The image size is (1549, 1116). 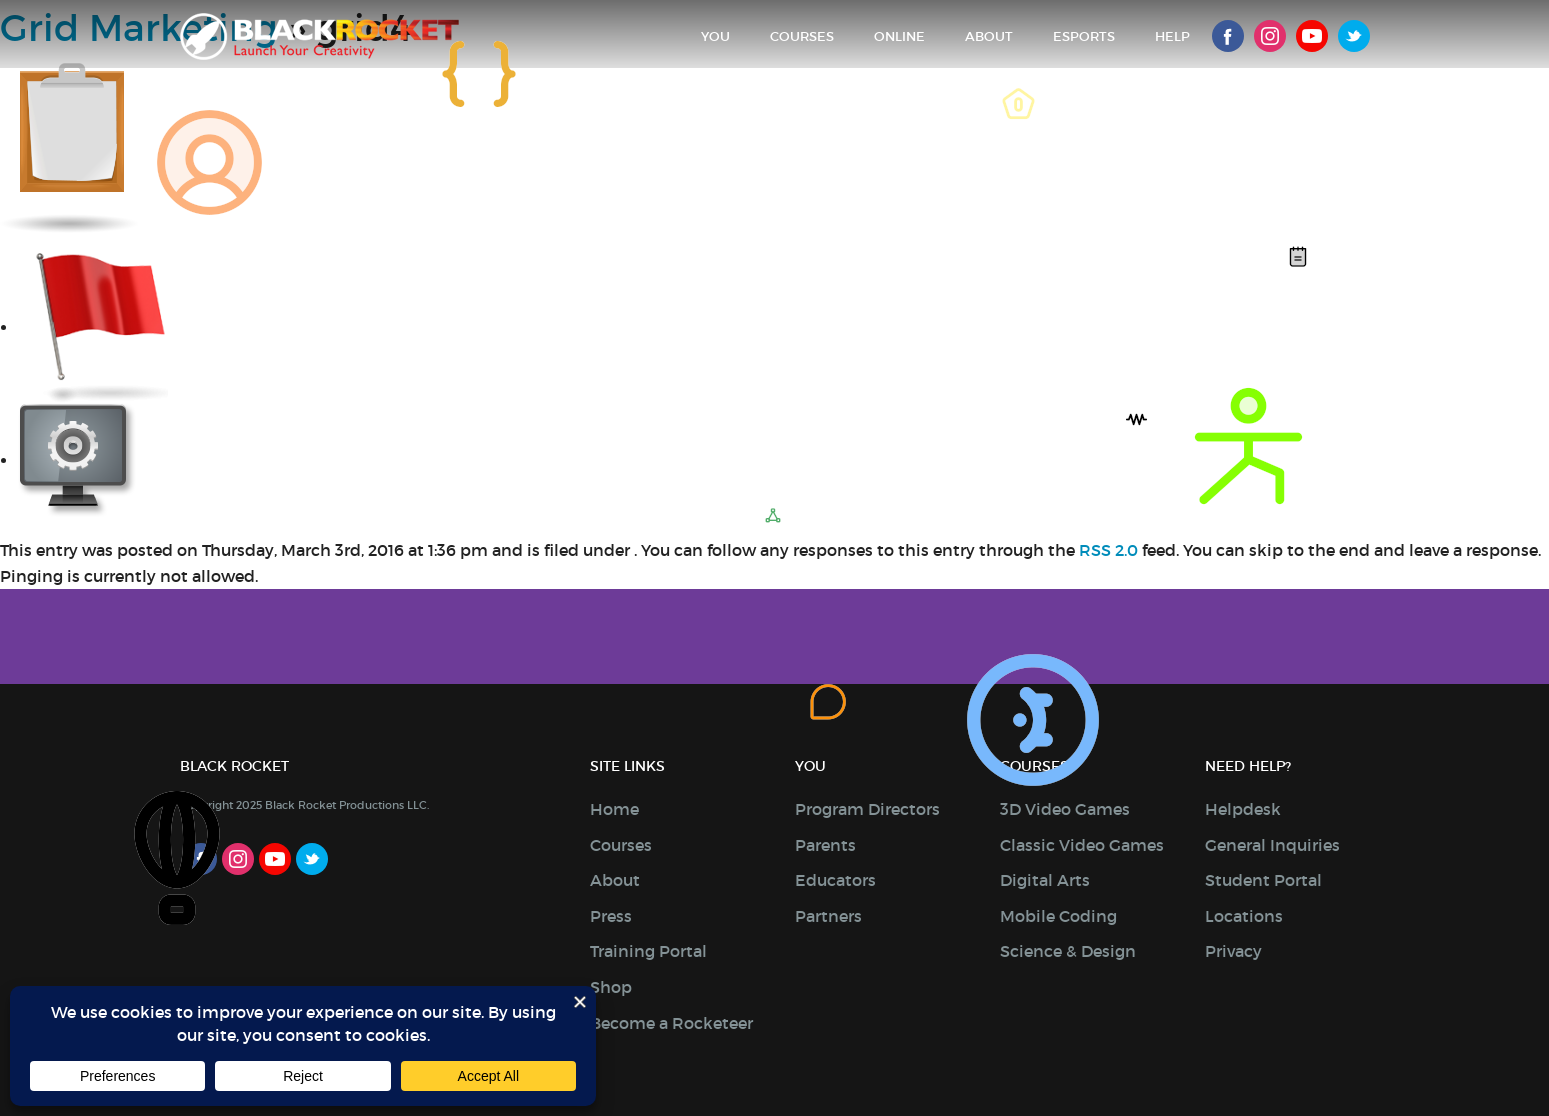 I want to click on open chat or messaging, so click(x=827, y=702).